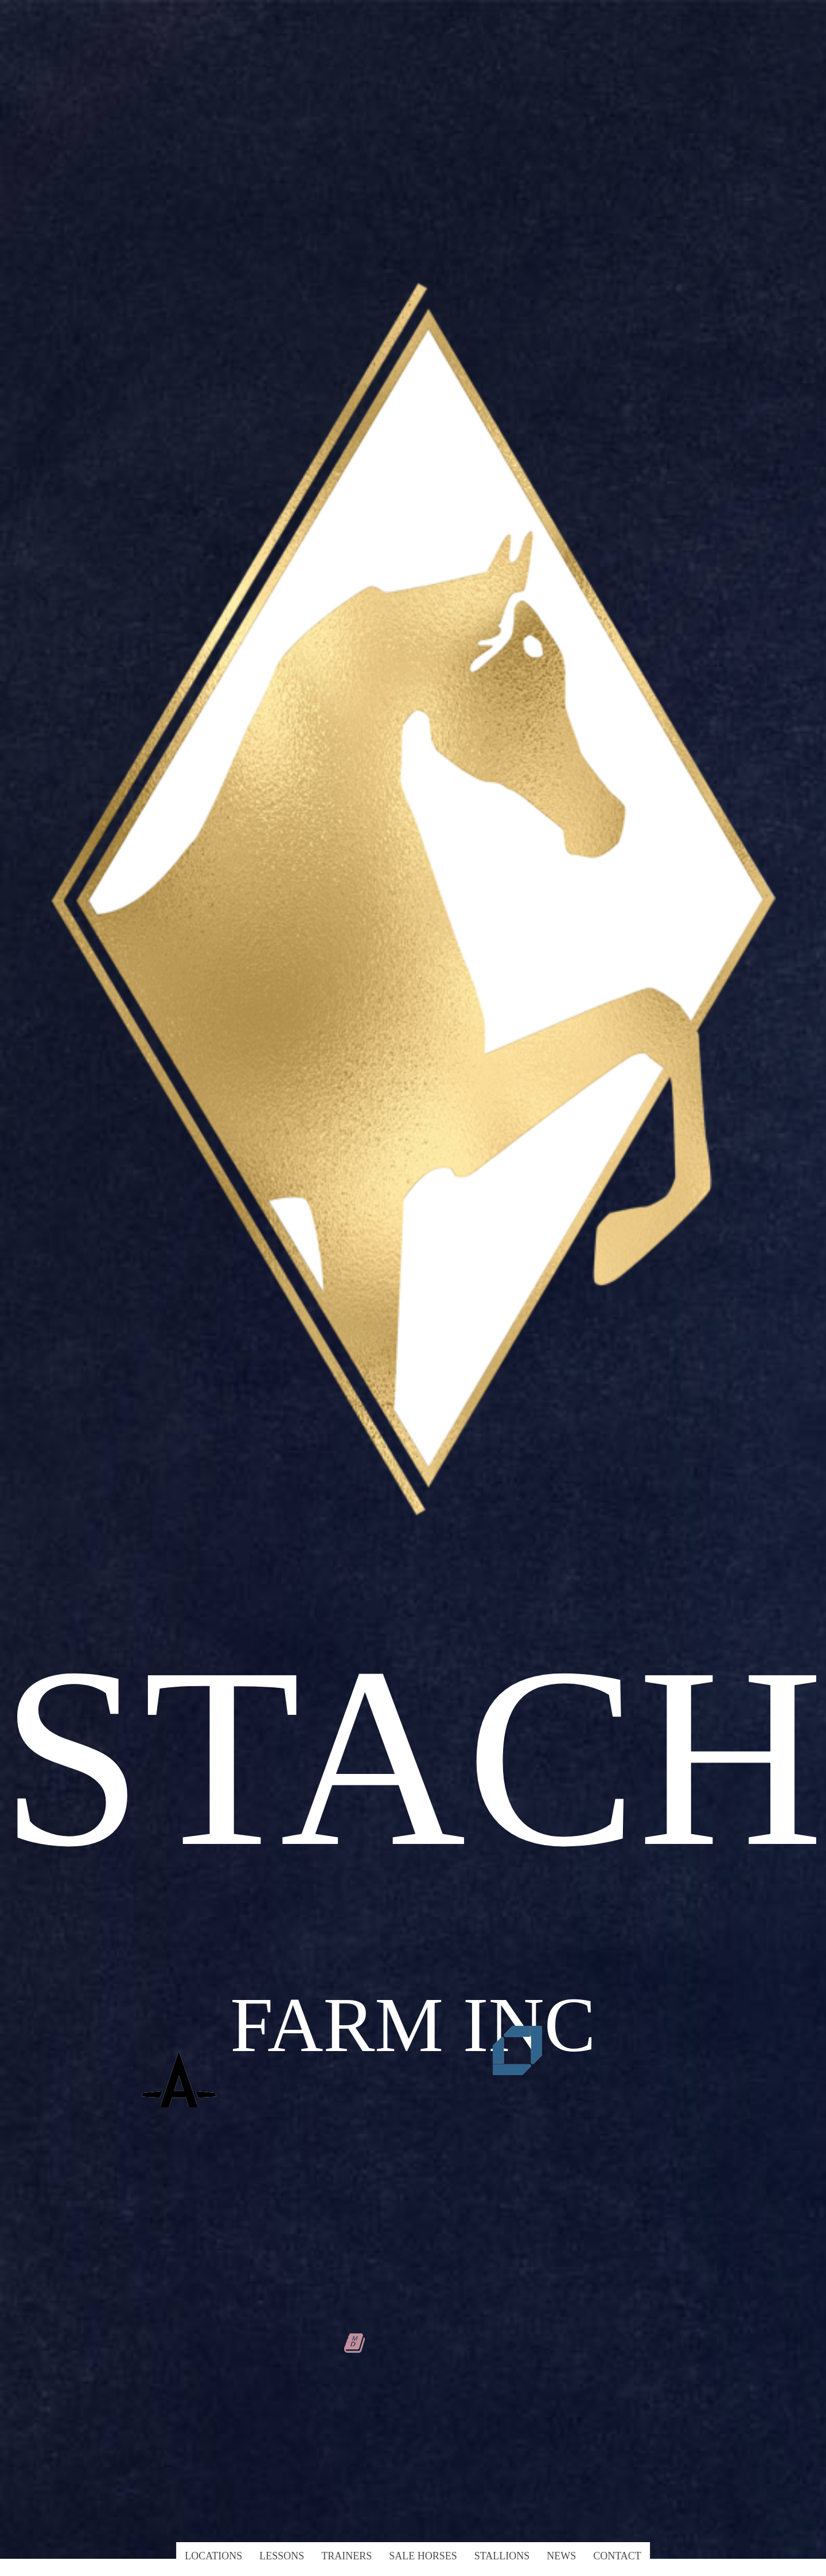  What do you see at coordinates (354, 2343) in the screenshot?
I see `mdbook documentation tool logo` at bounding box center [354, 2343].